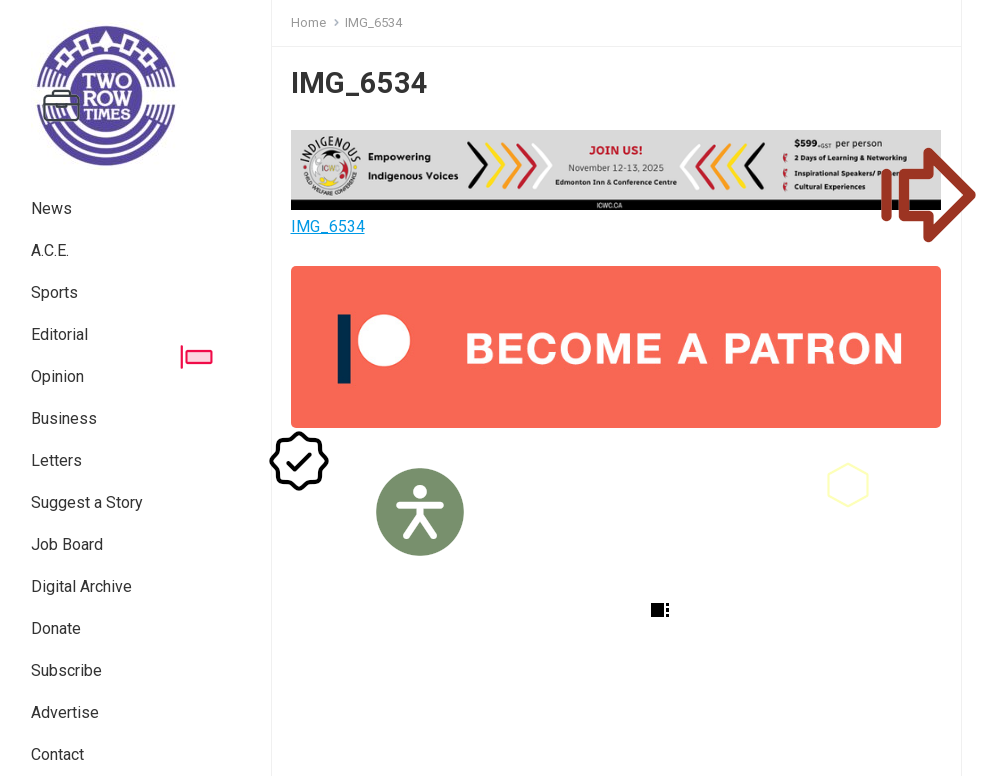 This screenshot has height=776, width=991. I want to click on move forward or proceed to next step, so click(925, 195).